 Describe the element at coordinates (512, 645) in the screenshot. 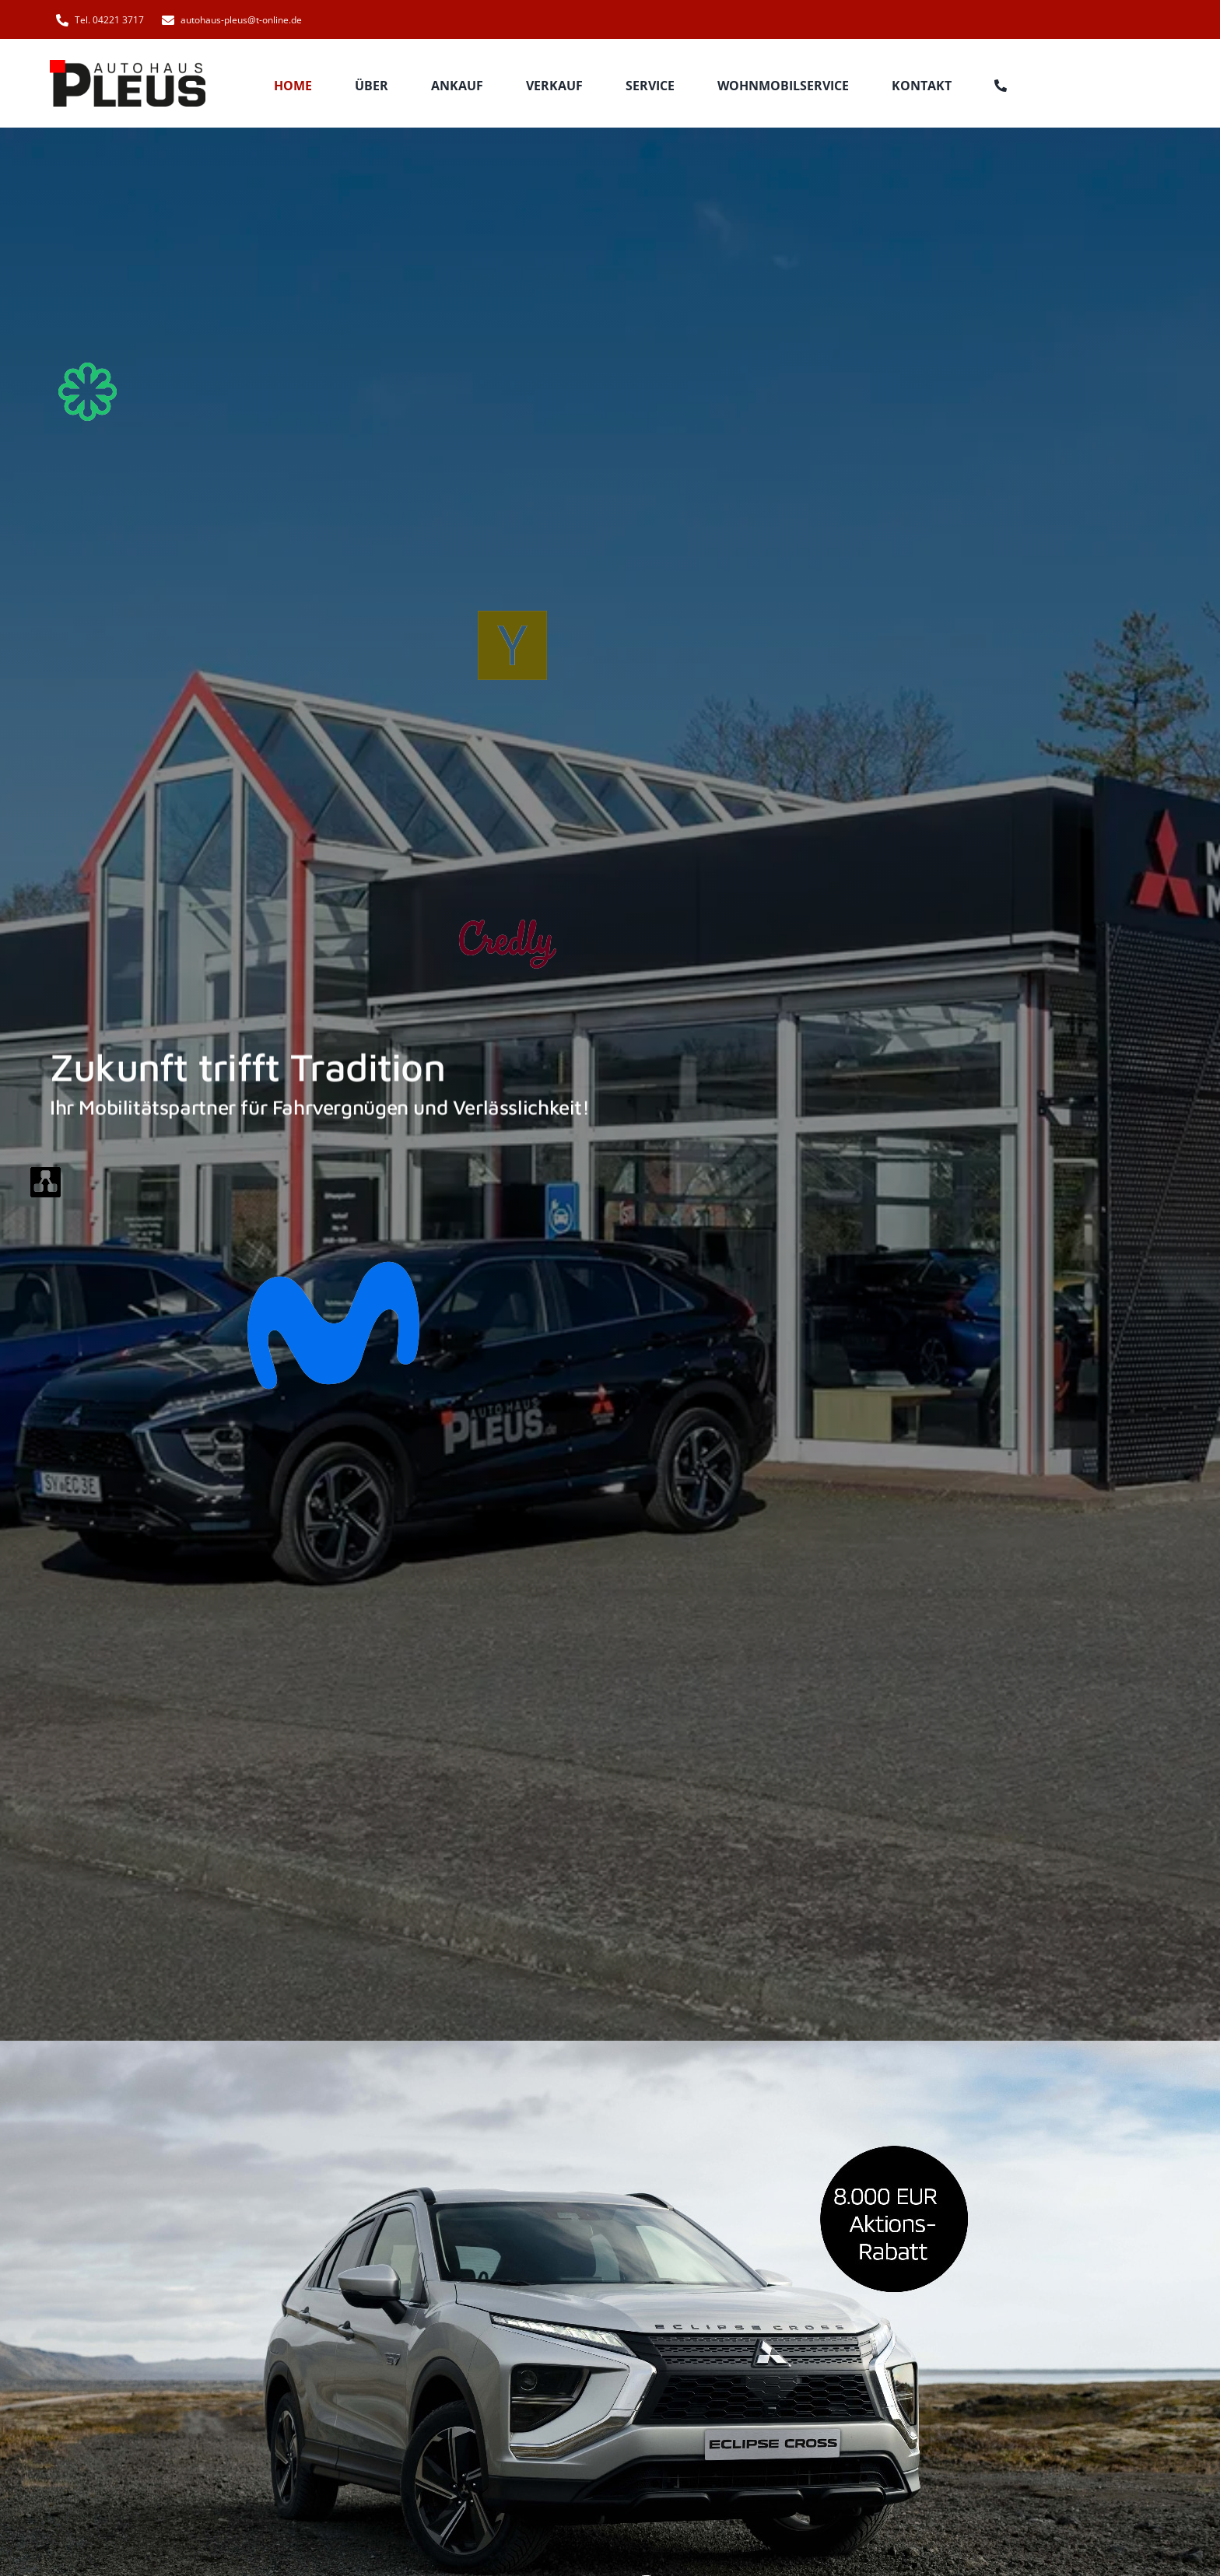

I see `open hacker news` at that location.